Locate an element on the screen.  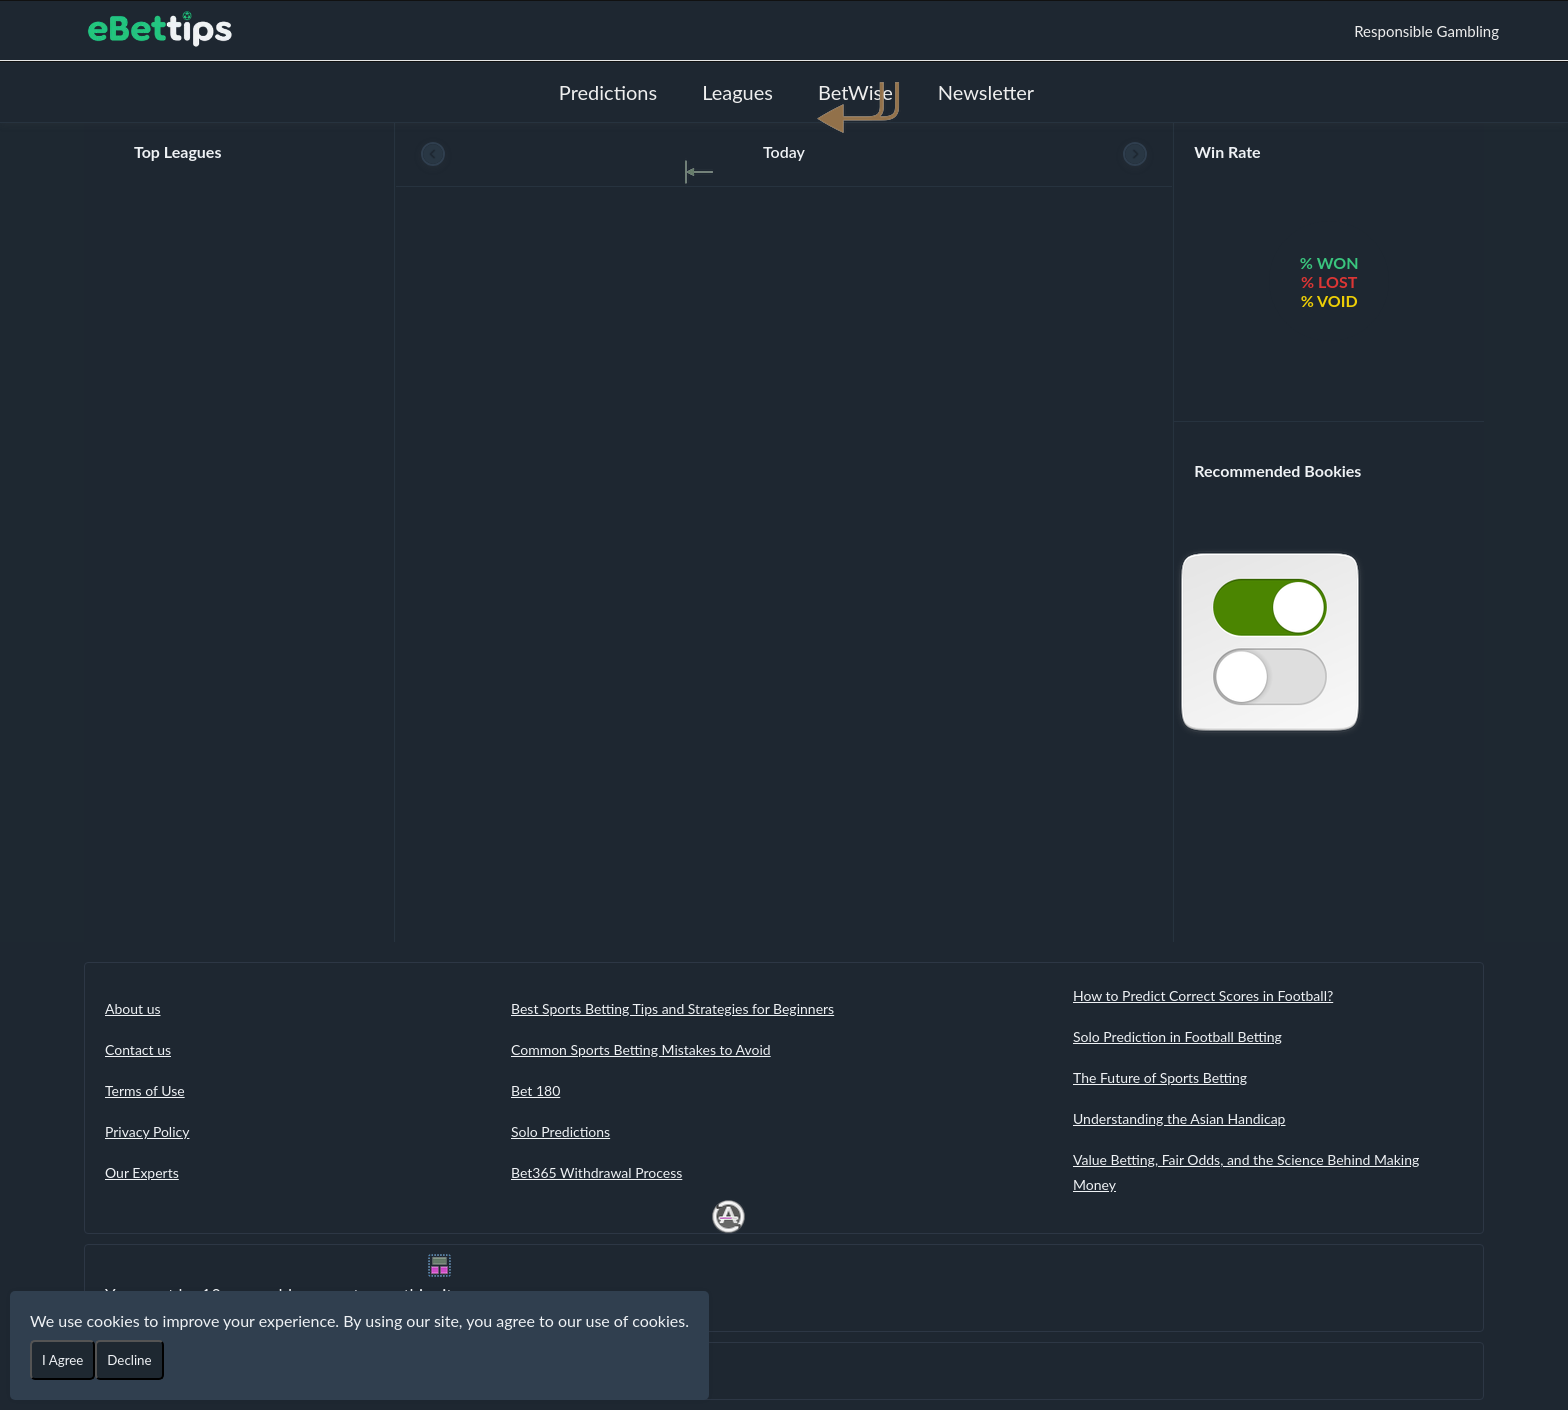
reply to all recipients of an email is located at coordinates (857, 107).